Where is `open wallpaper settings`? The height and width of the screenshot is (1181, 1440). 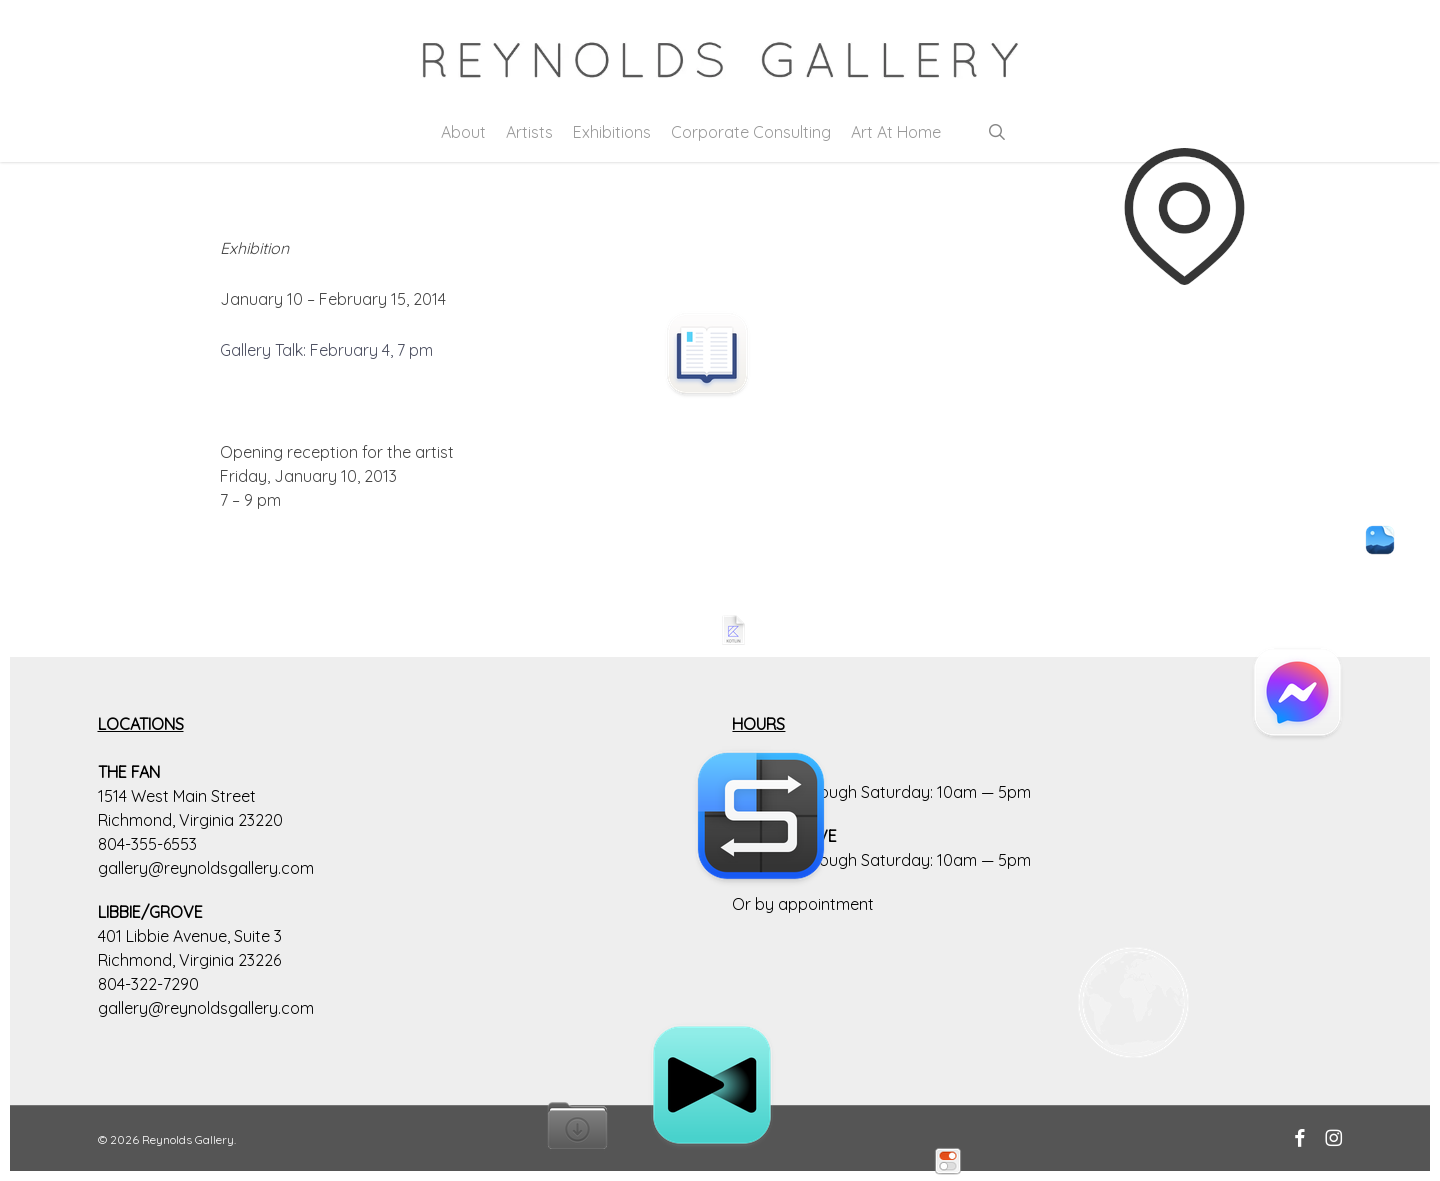 open wallpaper settings is located at coordinates (1380, 540).